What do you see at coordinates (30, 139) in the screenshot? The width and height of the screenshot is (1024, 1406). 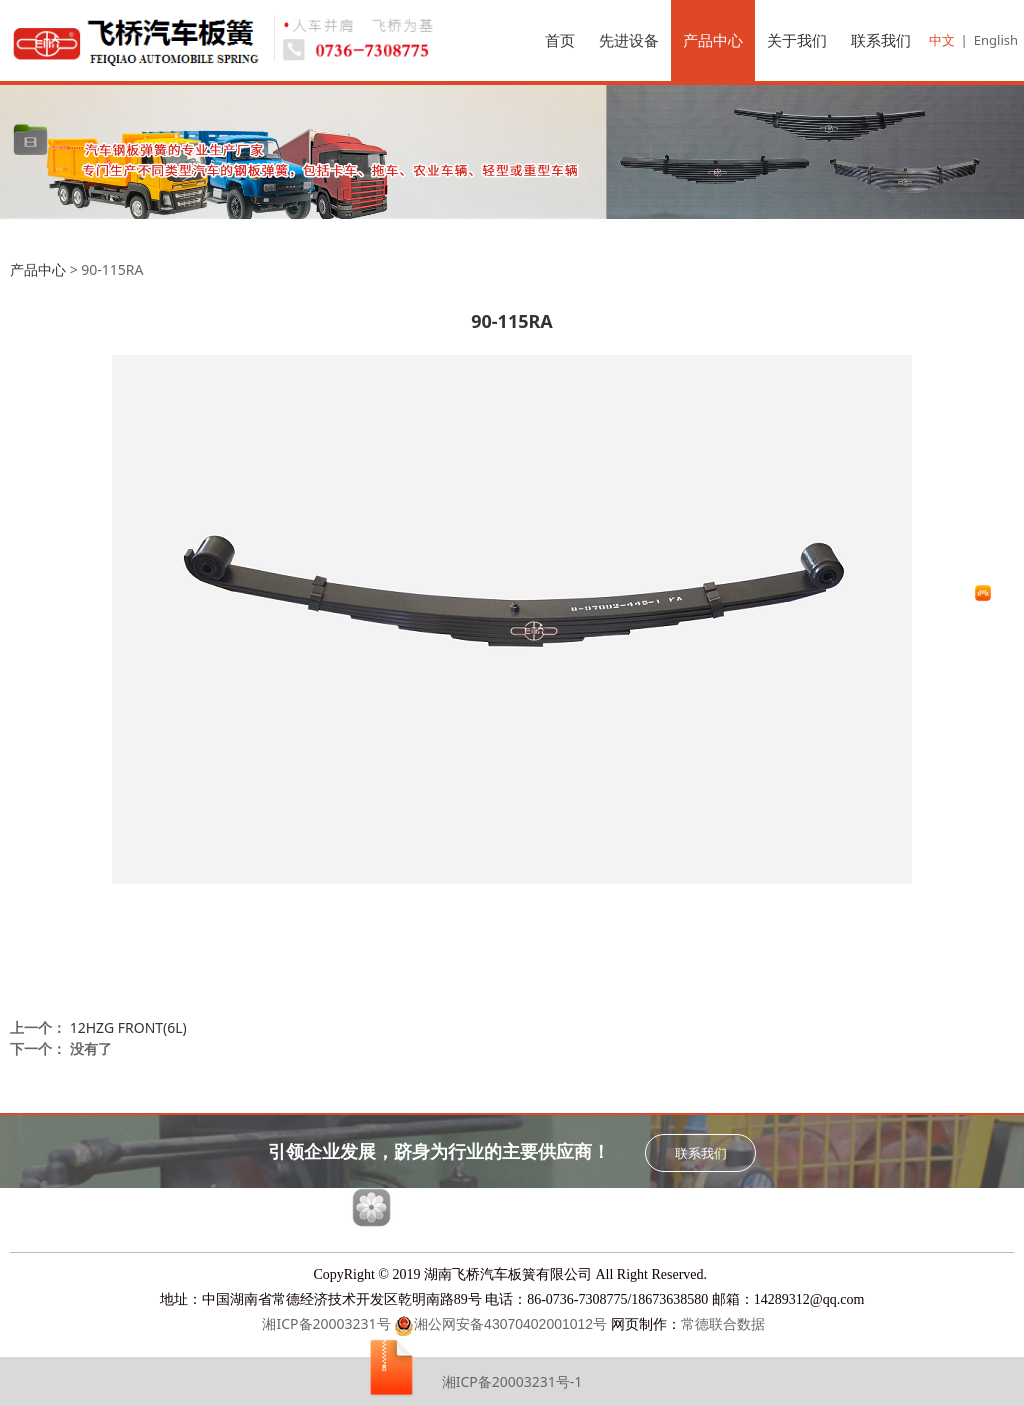 I see `open your videos folder` at bounding box center [30, 139].